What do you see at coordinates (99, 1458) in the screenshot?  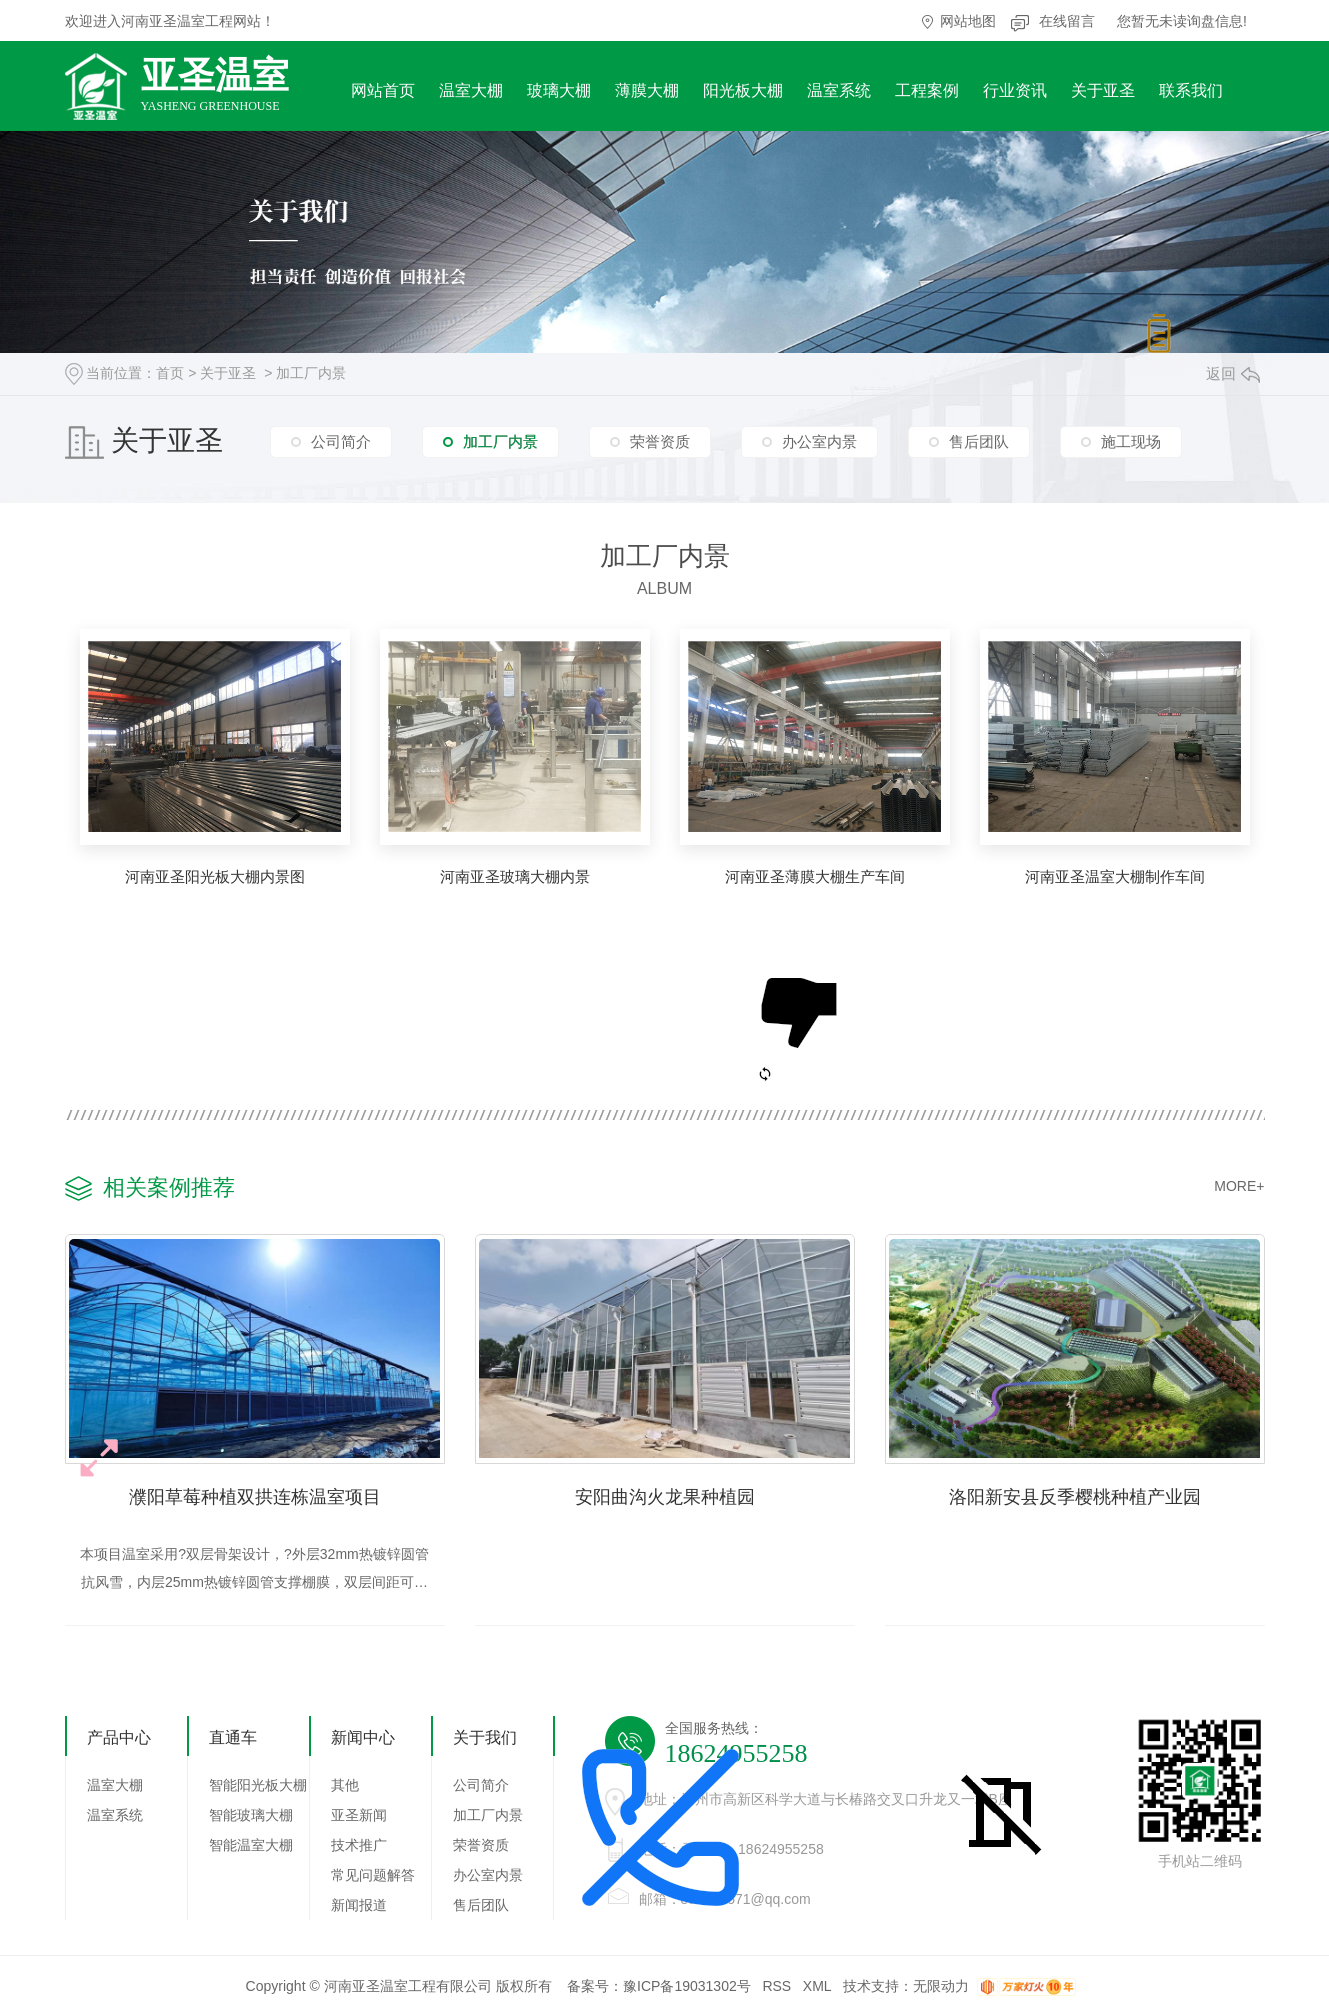 I see `expand to full screen` at bounding box center [99, 1458].